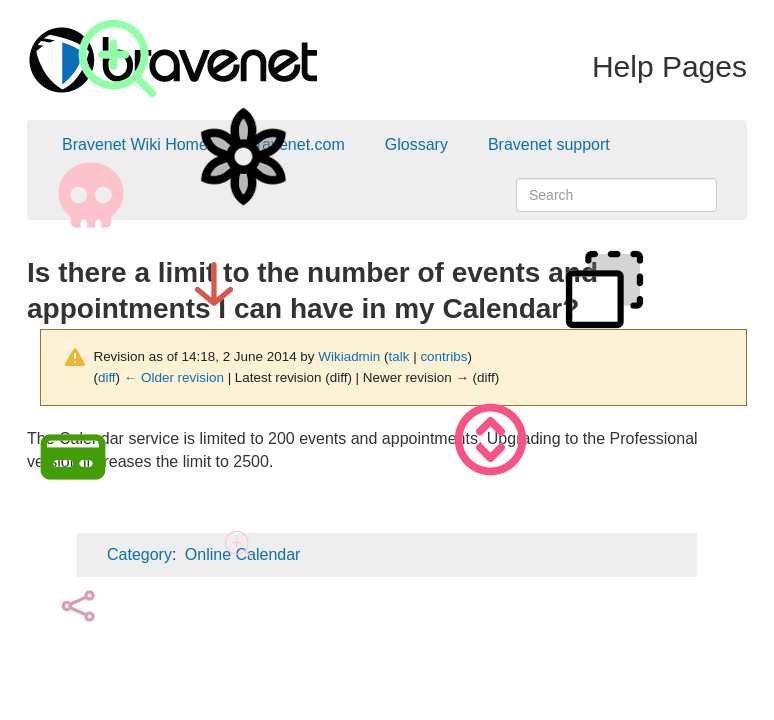 The image size is (774, 720). What do you see at coordinates (91, 195) in the screenshot?
I see `indicates danger or fatal error` at bounding box center [91, 195].